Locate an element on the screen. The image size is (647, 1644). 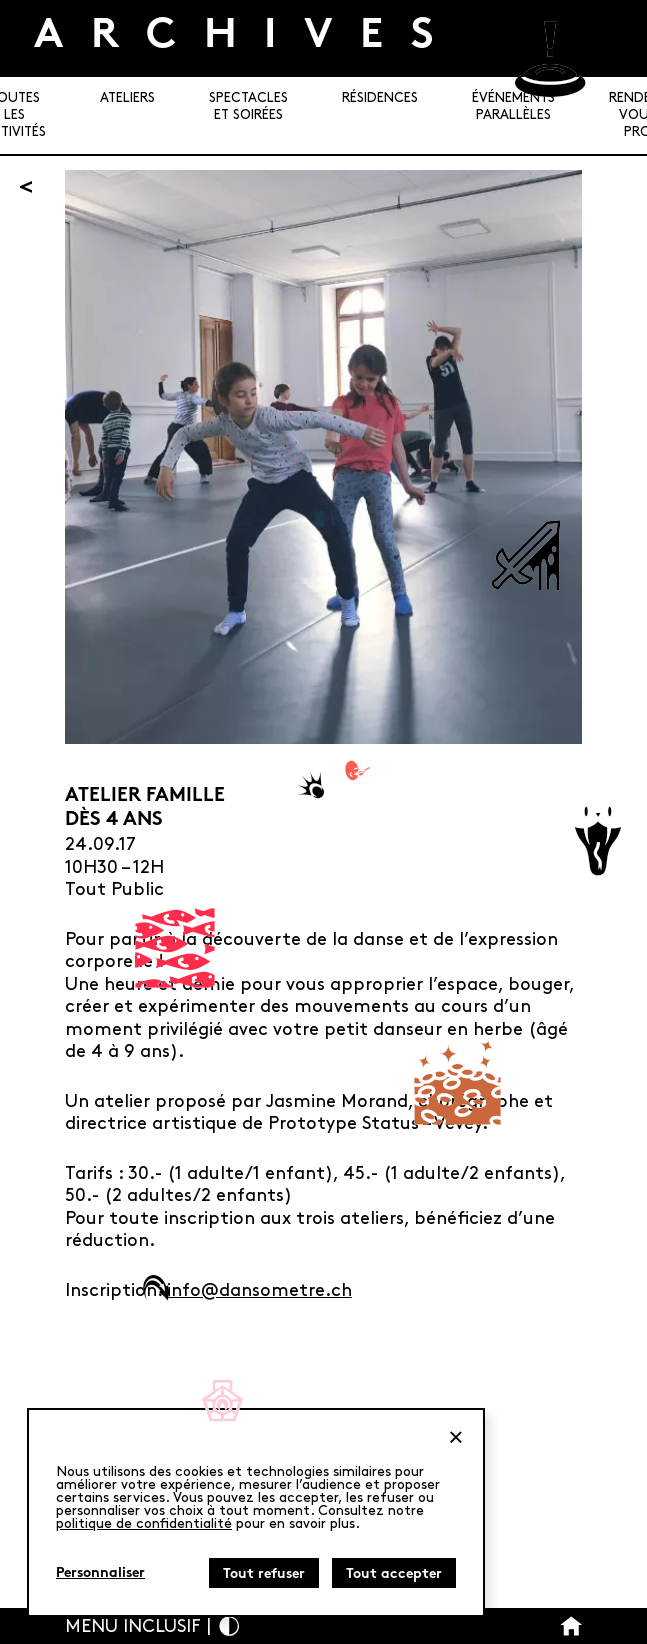
hypersonic melon power-up or special ability is located at coordinates (310, 784).